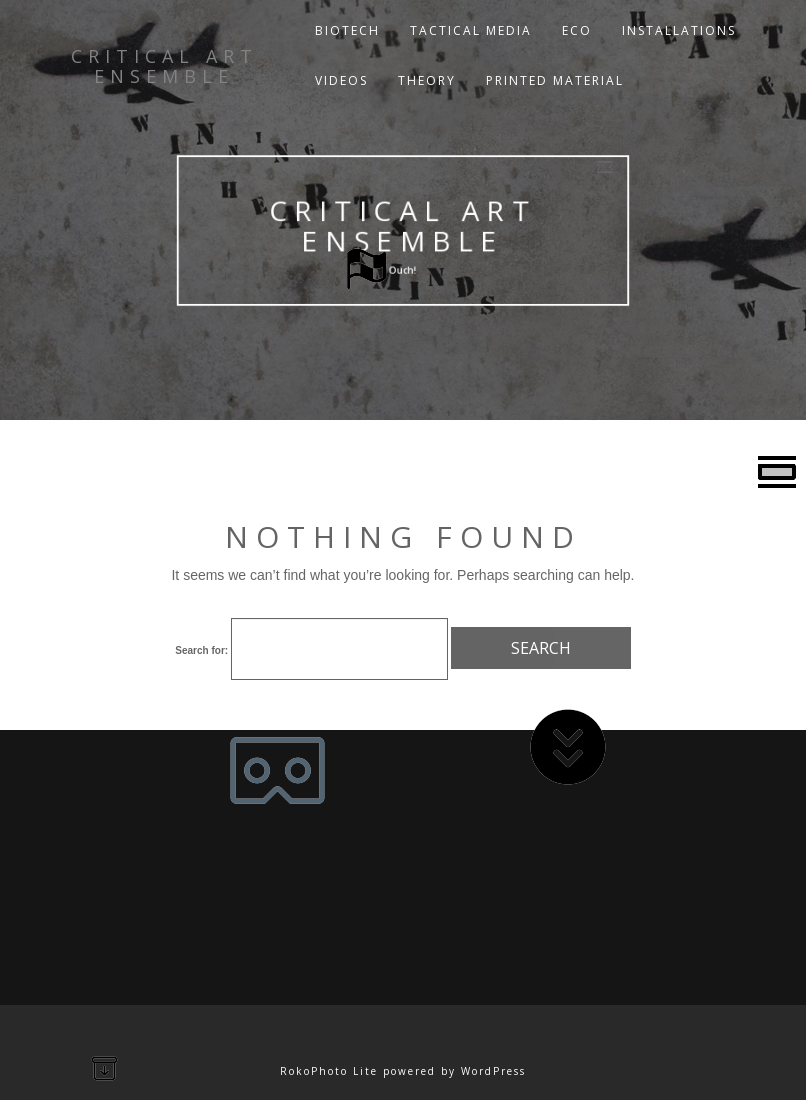 The height and width of the screenshot is (1100, 806). Describe the element at coordinates (605, 167) in the screenshot. I see `view your tickets or passes` at that location.